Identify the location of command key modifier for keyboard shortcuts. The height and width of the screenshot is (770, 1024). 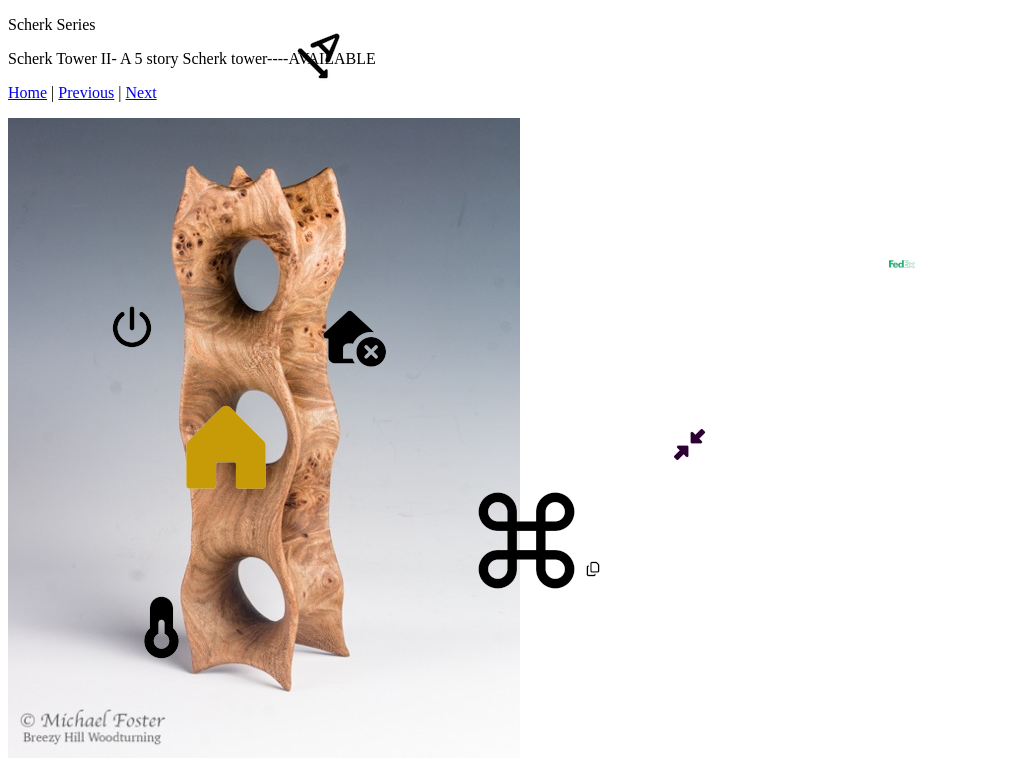
(526, 540).